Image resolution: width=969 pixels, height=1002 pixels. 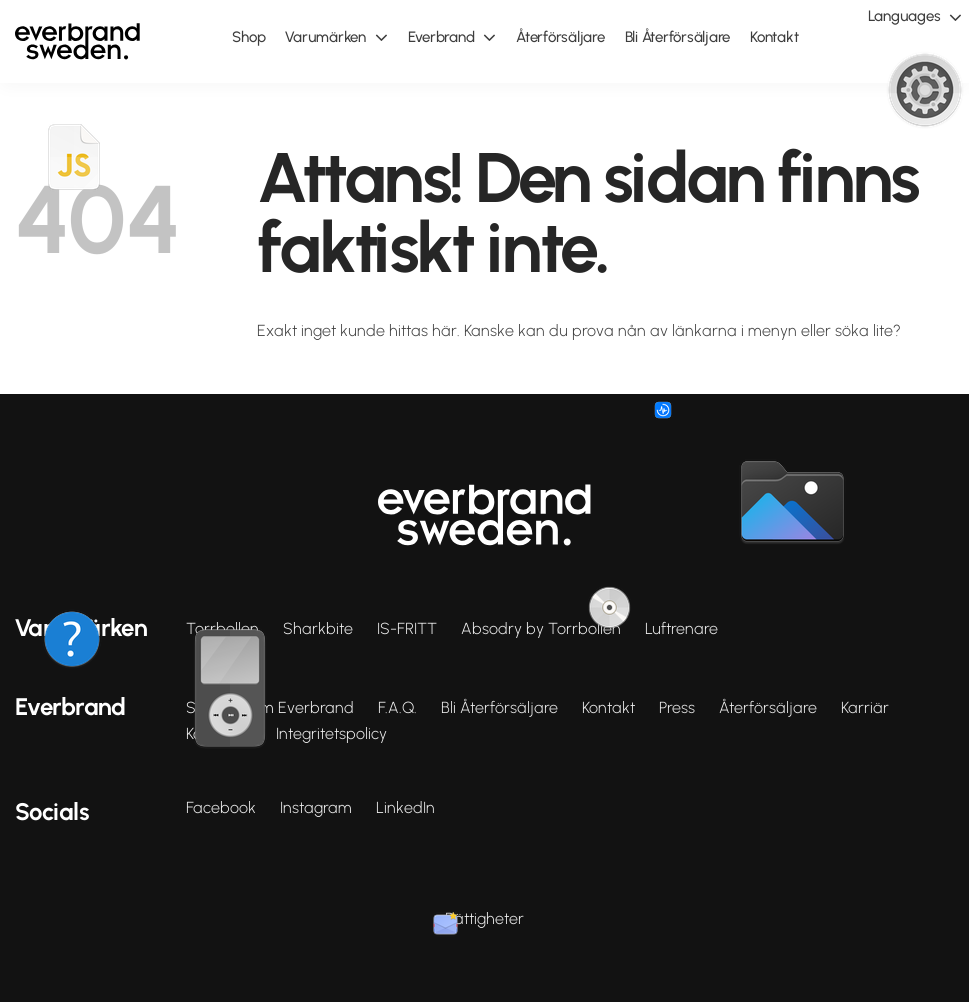 I want to click on access settings or properties, so click(x=925, y=90).